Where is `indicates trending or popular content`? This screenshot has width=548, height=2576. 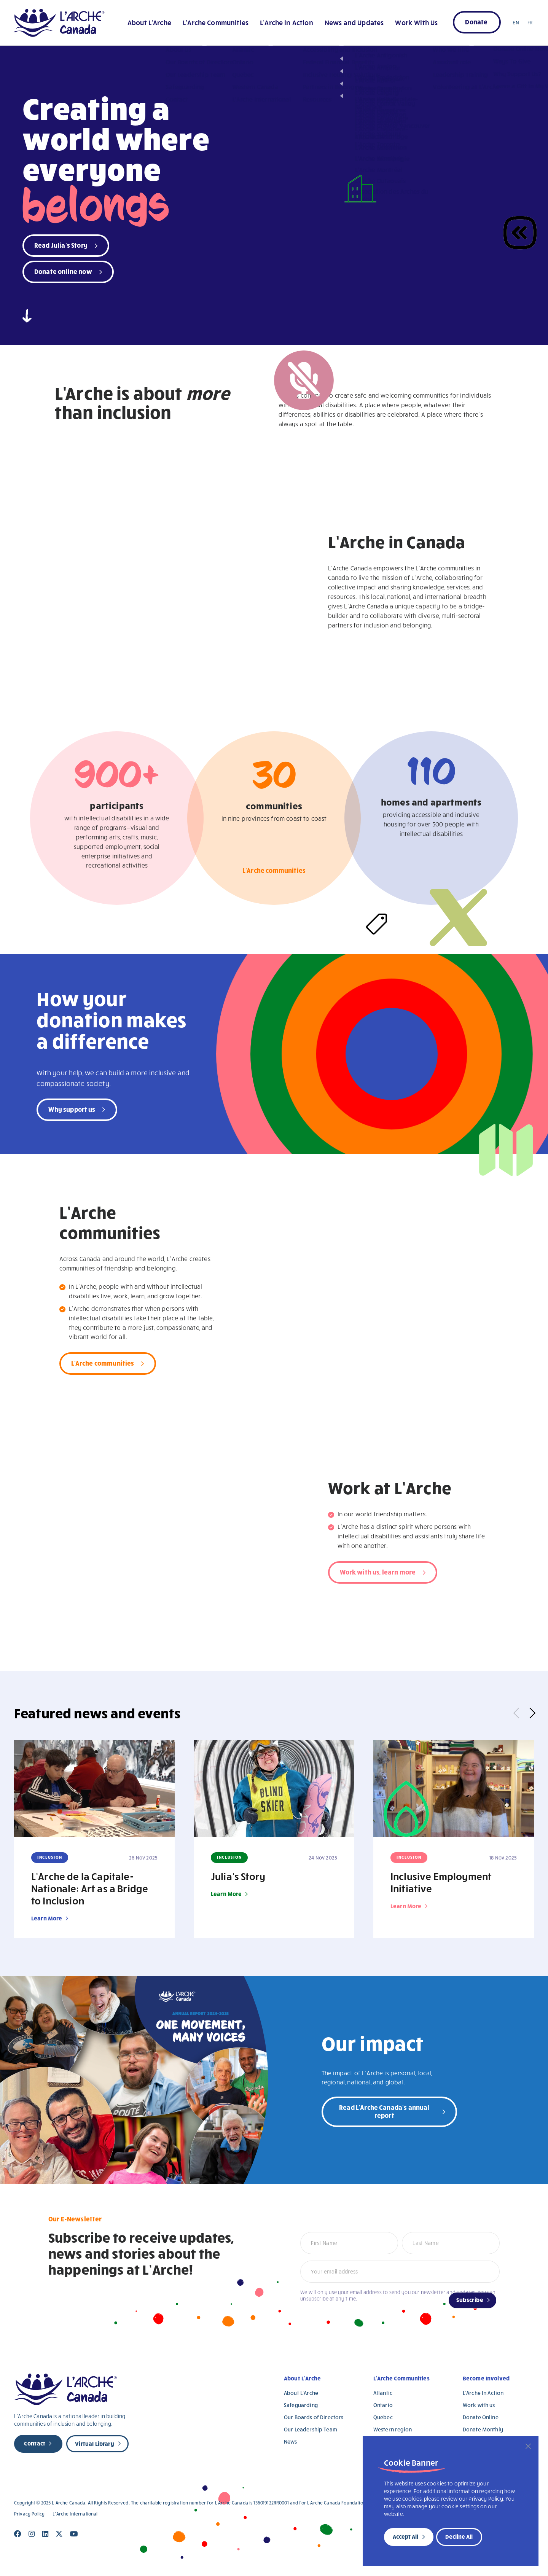
indicates trending or popular content is located at coordinates (406, 1810).